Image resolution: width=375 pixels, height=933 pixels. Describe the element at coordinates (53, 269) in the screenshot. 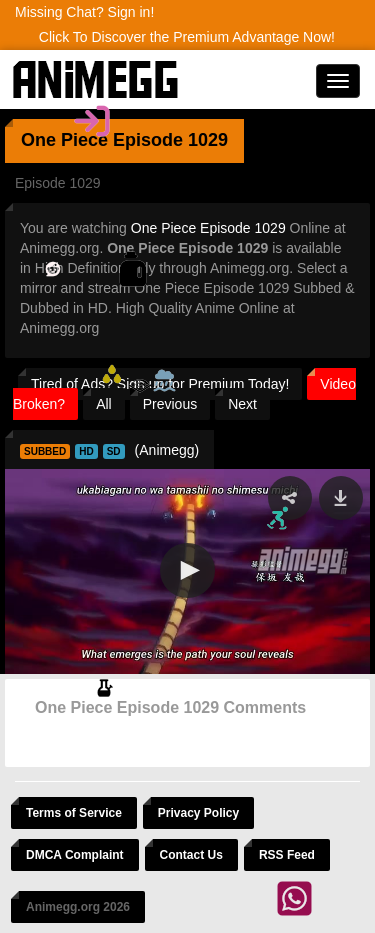

I see `open the Reddit app` at that location.